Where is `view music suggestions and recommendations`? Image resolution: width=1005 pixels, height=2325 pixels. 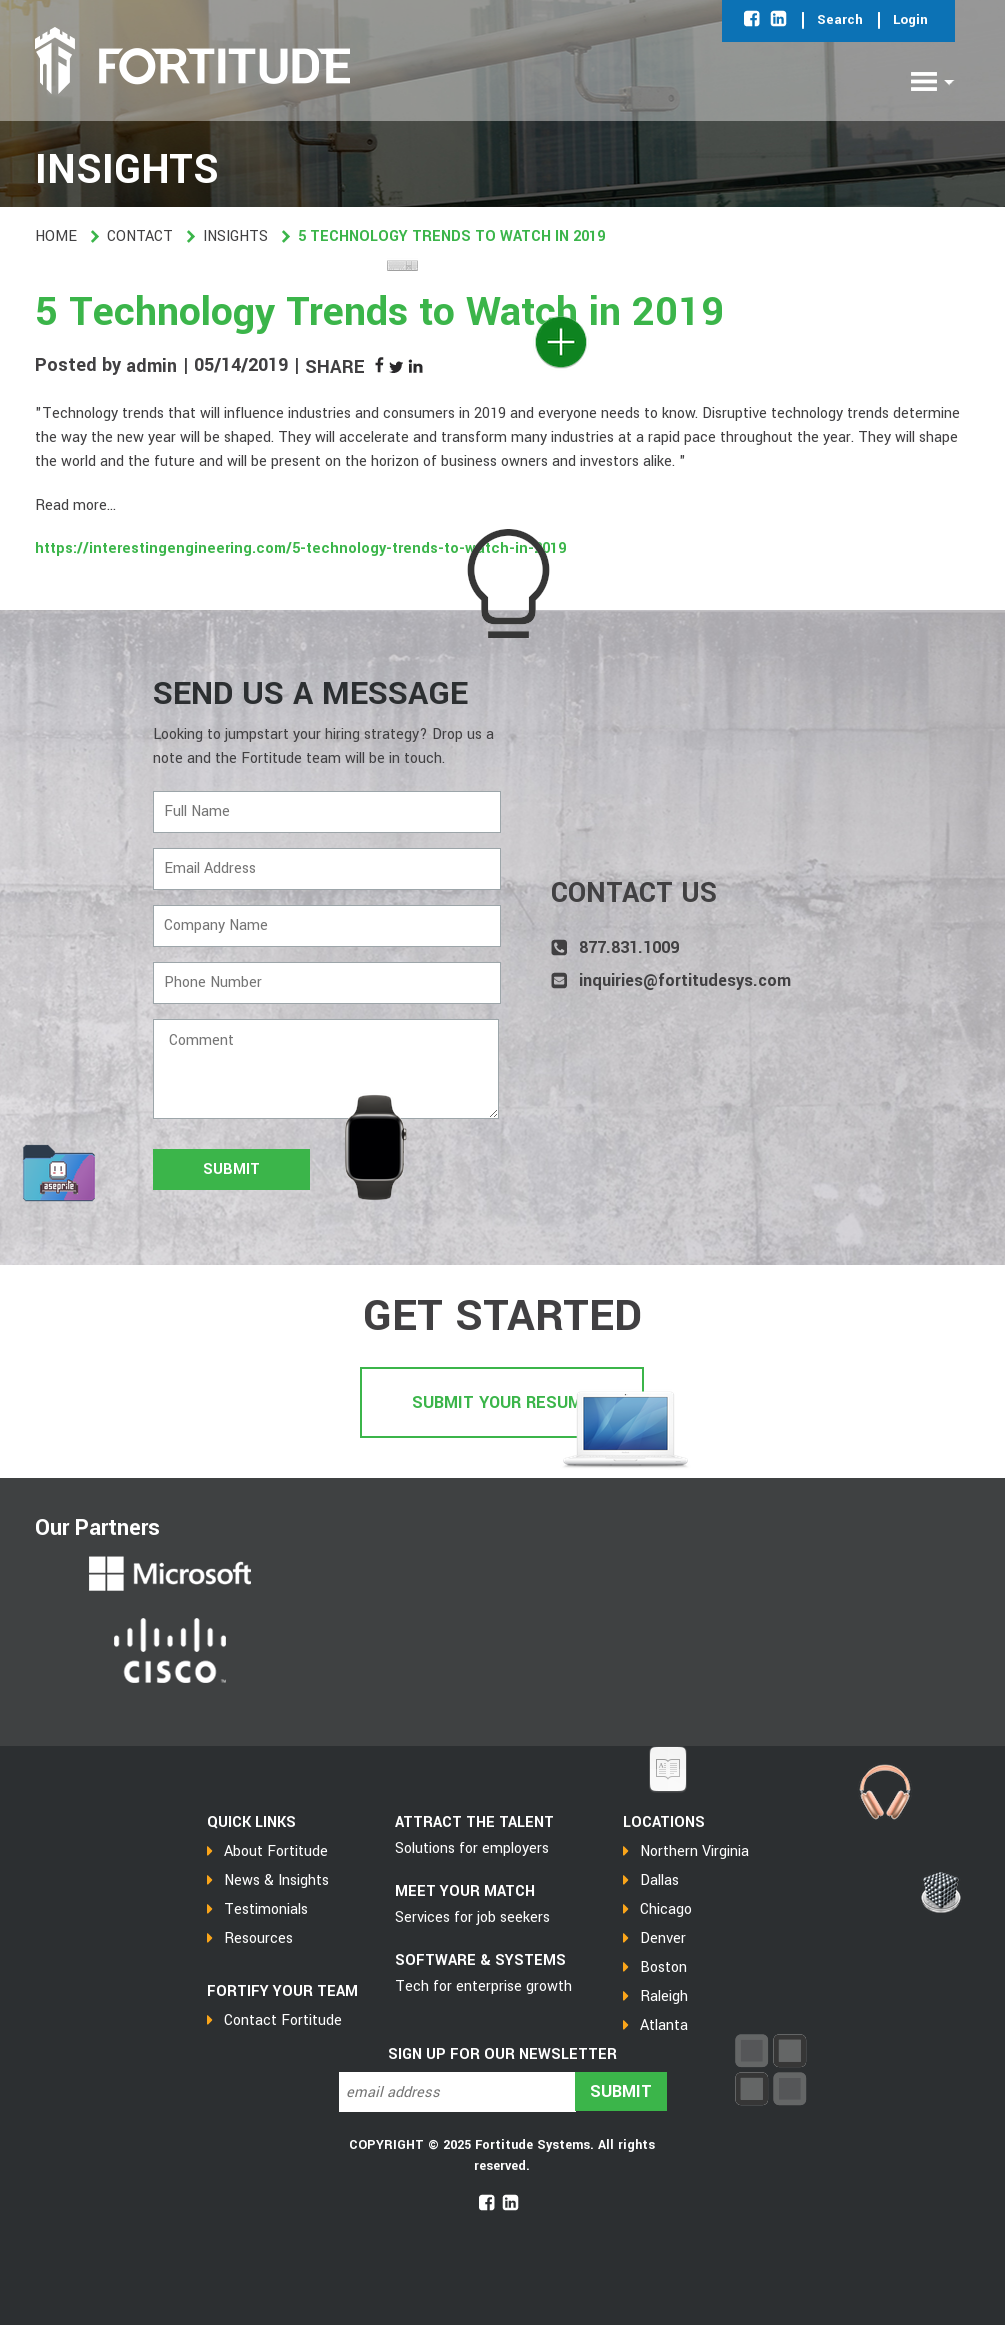 view music suggestions and recommendations is located at coordinates (508, 583).